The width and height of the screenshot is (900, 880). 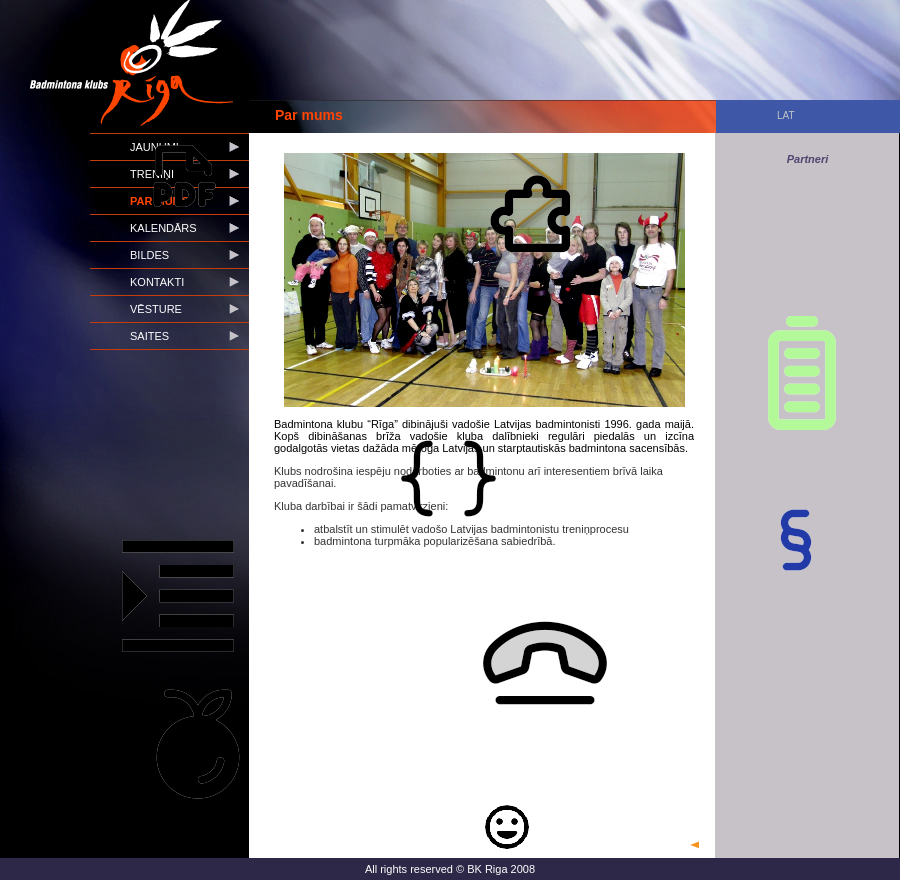 What do you see at coordinates (545, 663) in the screenshot?
I see `end or hang up a call` at bounding box center [545, 663].